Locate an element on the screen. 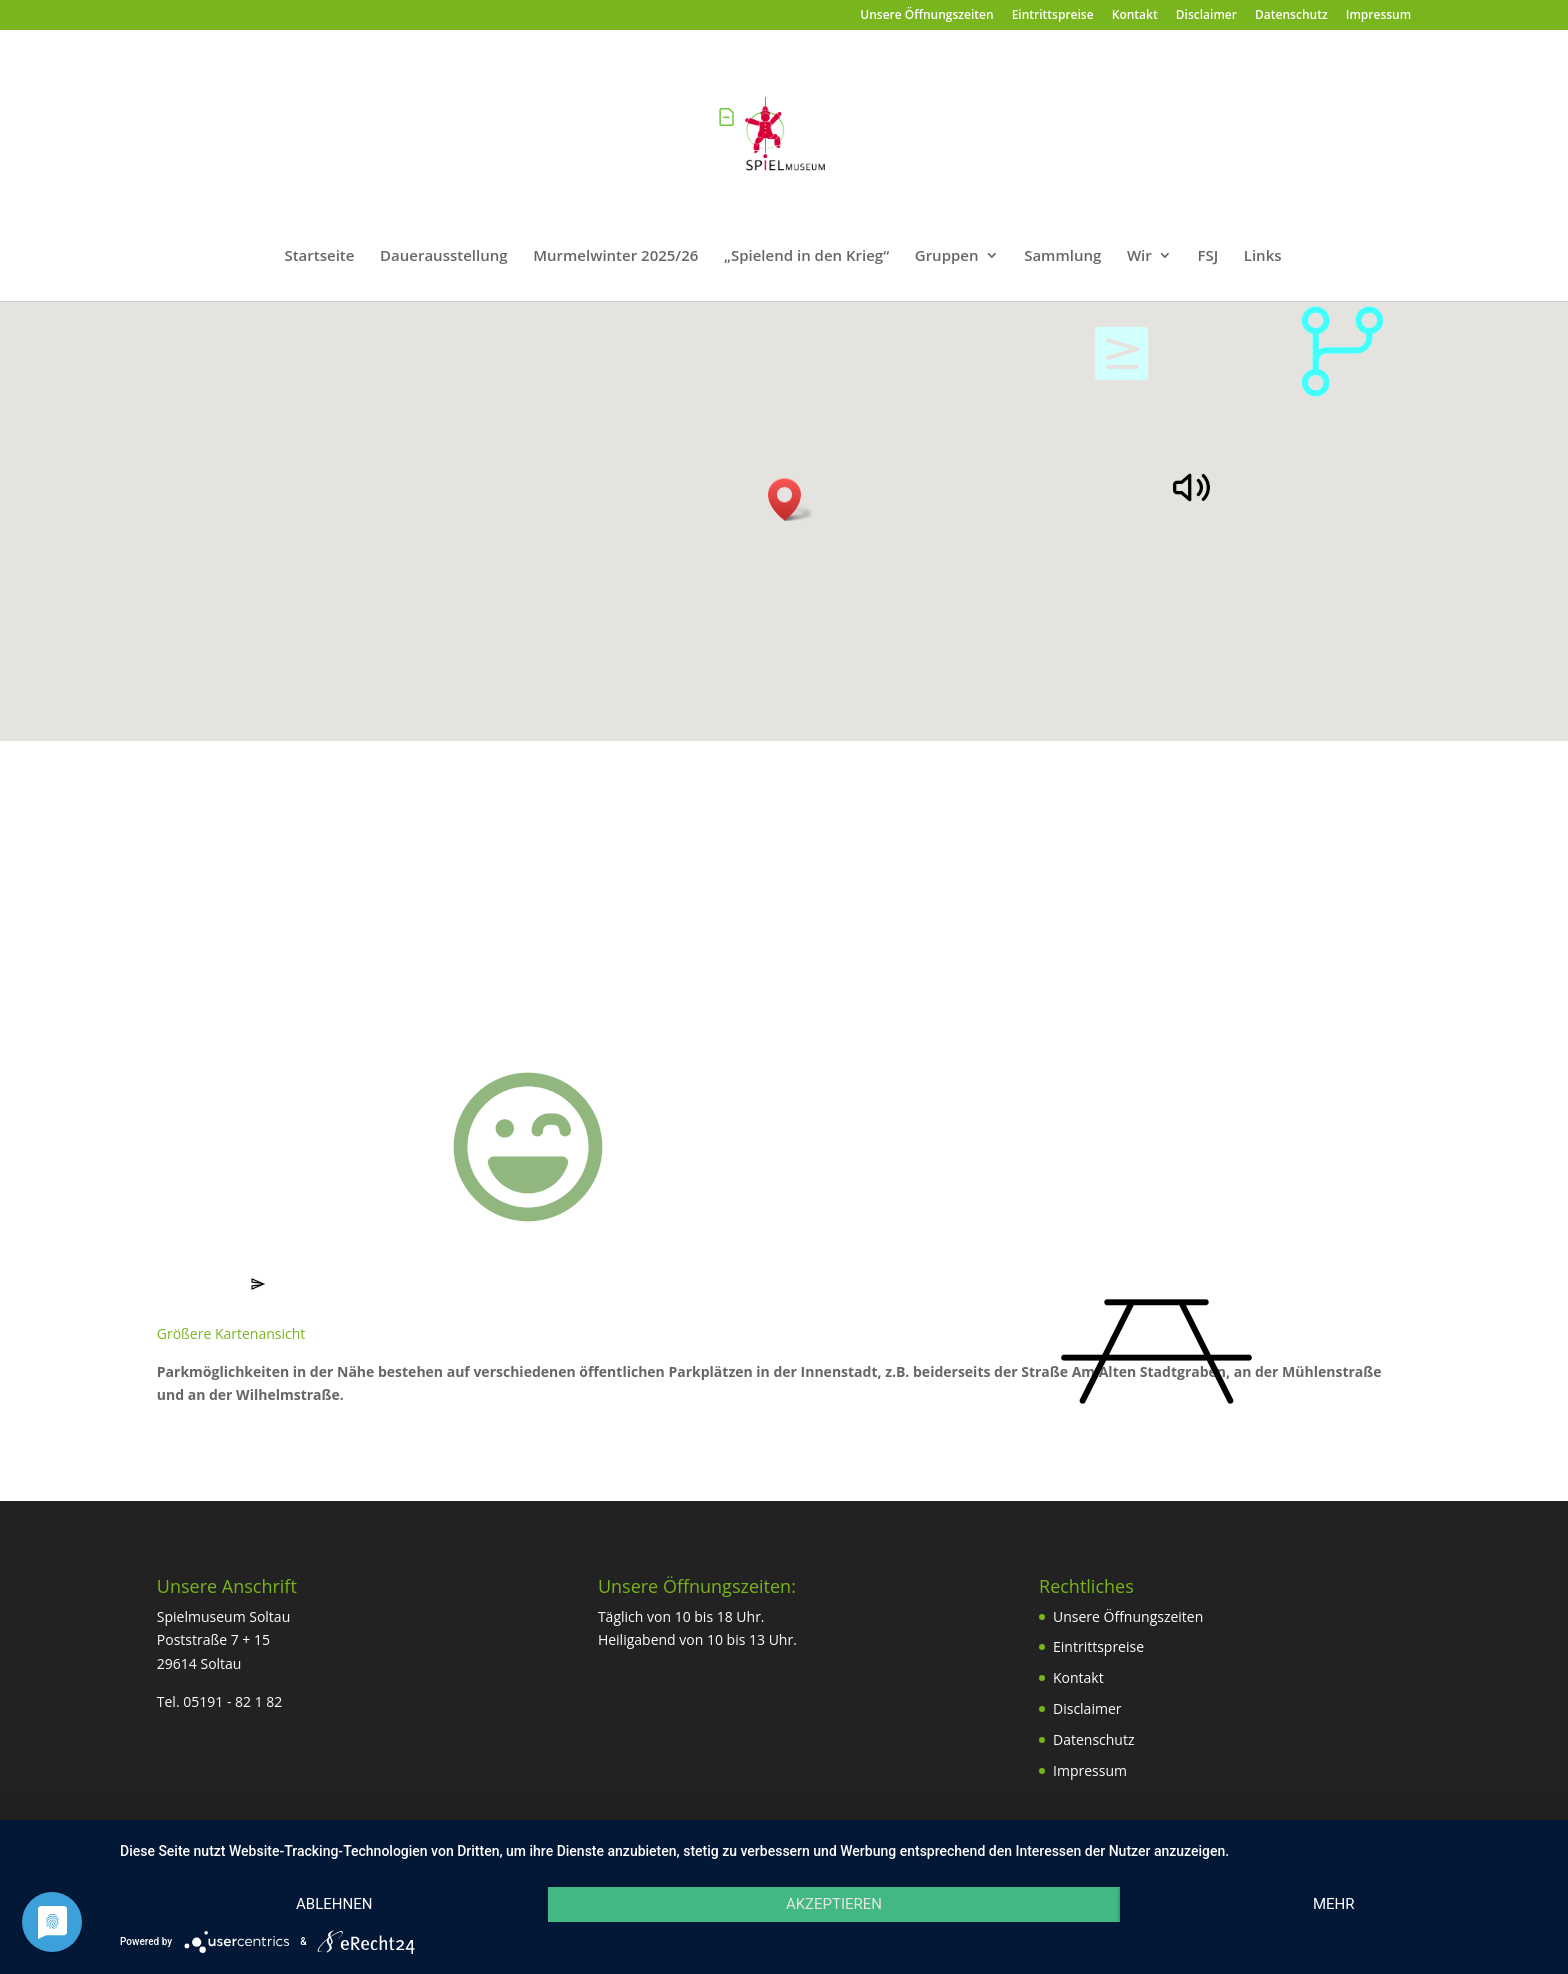  add a playful or humorous reaction is located at coordinates (528, 1147).